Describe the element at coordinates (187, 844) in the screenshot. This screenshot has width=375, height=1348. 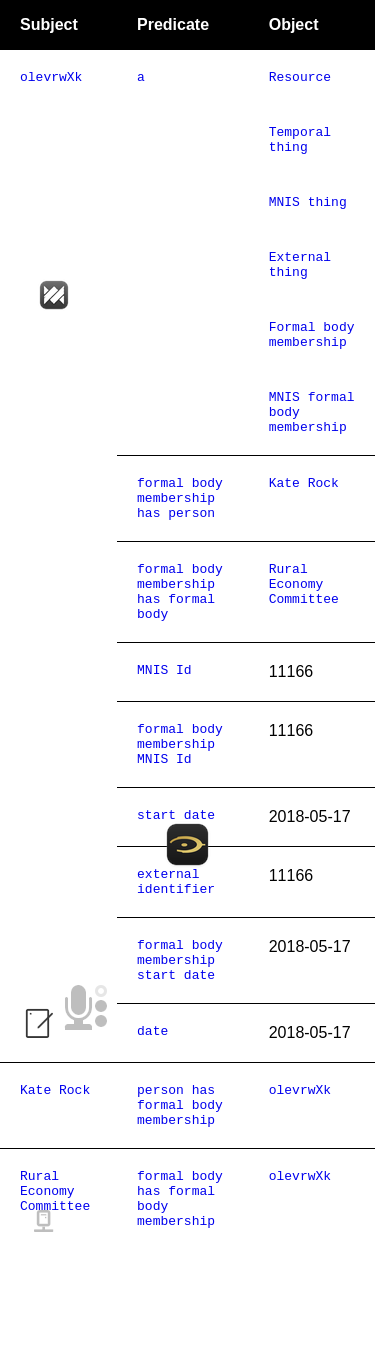
I see `open the halo app` at that location.